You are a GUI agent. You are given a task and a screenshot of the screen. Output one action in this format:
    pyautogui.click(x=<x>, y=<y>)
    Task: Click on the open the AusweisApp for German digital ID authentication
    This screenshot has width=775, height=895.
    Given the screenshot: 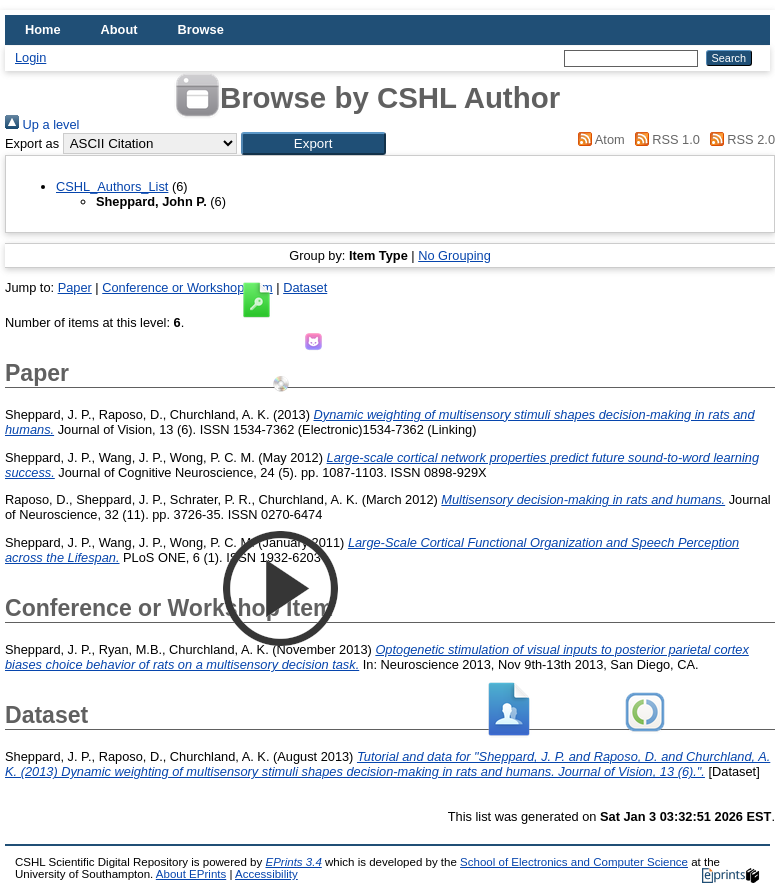 What is the action you would take?
    pyautogui.click(x=645, y=712)
    